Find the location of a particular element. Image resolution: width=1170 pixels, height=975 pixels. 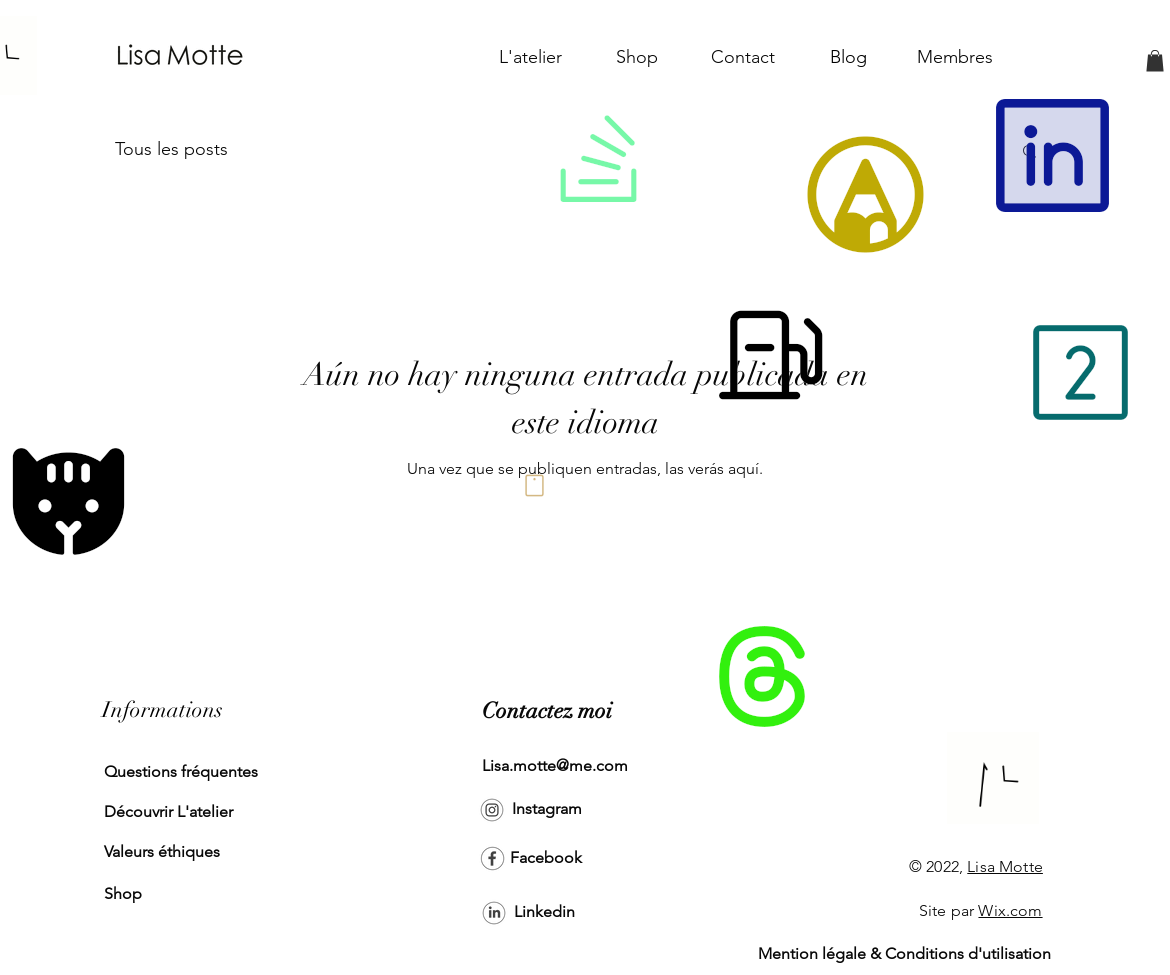

access pet-related features or settings is located at coordinates (68, 499).